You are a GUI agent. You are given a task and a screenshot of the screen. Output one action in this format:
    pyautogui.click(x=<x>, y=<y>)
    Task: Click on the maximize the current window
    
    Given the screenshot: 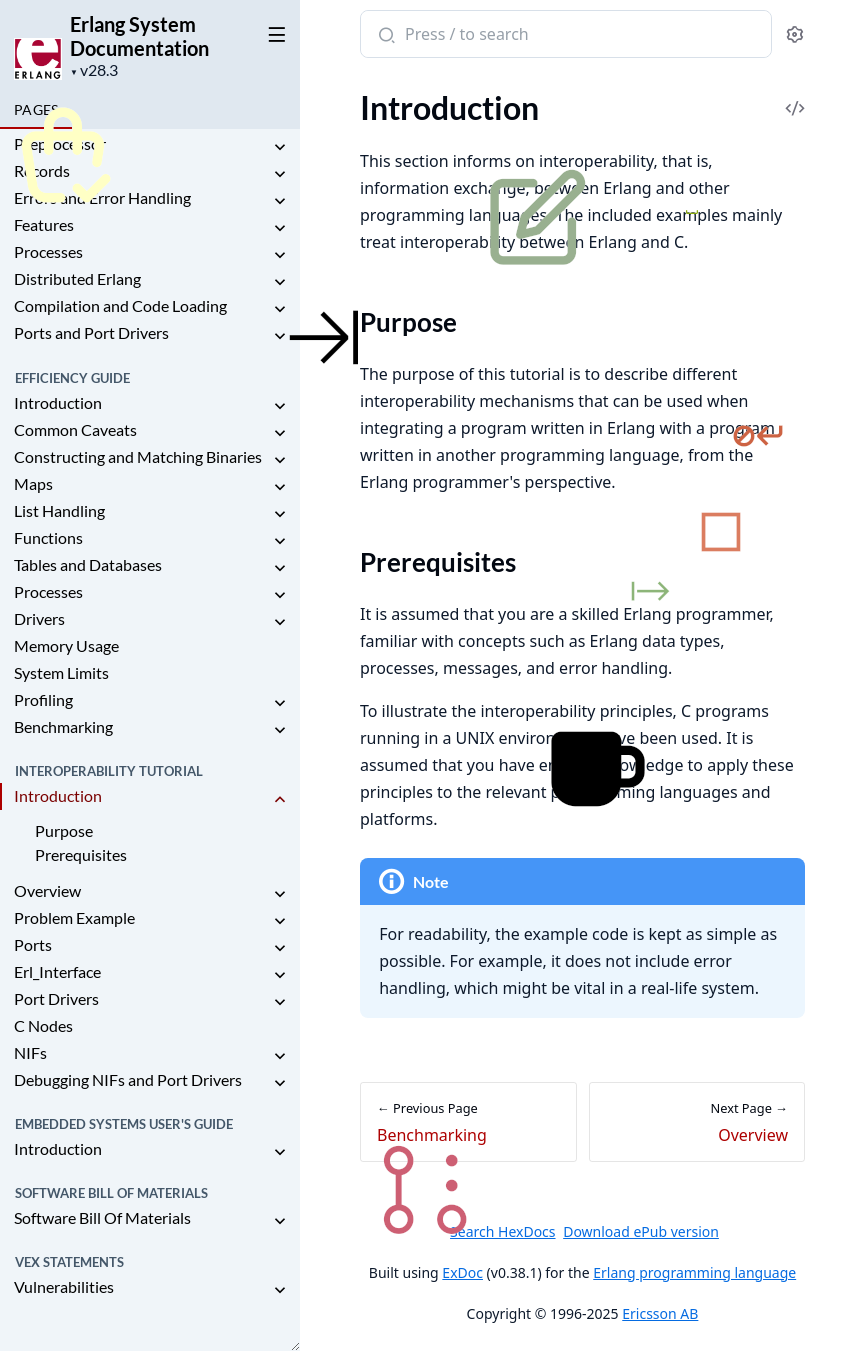 What is the action you would take?
    pyautogui.click(x=721, y=532)
    